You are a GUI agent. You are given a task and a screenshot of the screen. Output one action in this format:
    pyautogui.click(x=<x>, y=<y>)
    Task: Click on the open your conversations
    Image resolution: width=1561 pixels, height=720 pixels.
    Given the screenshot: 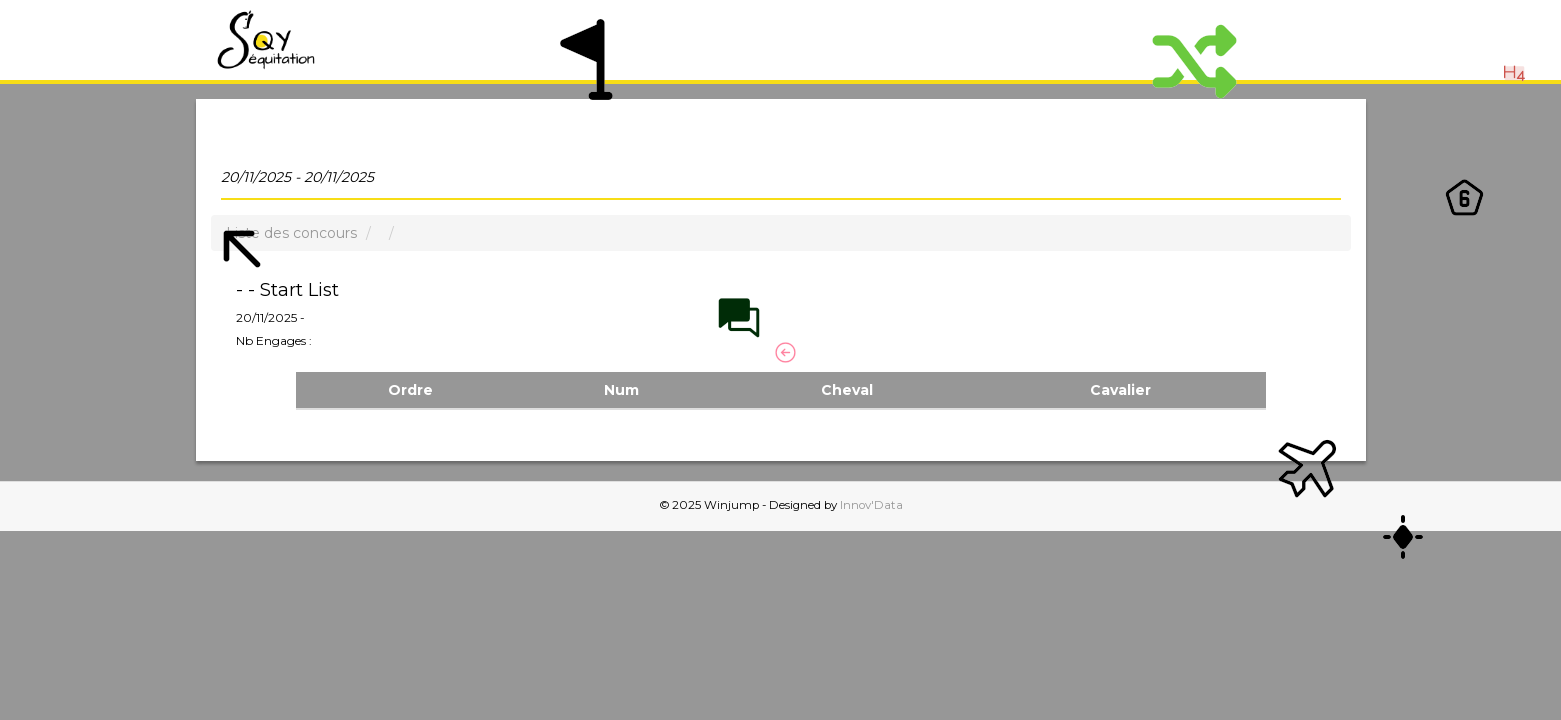 What is the action you would take?
    pyautogui.click(x=739, y=317)
    